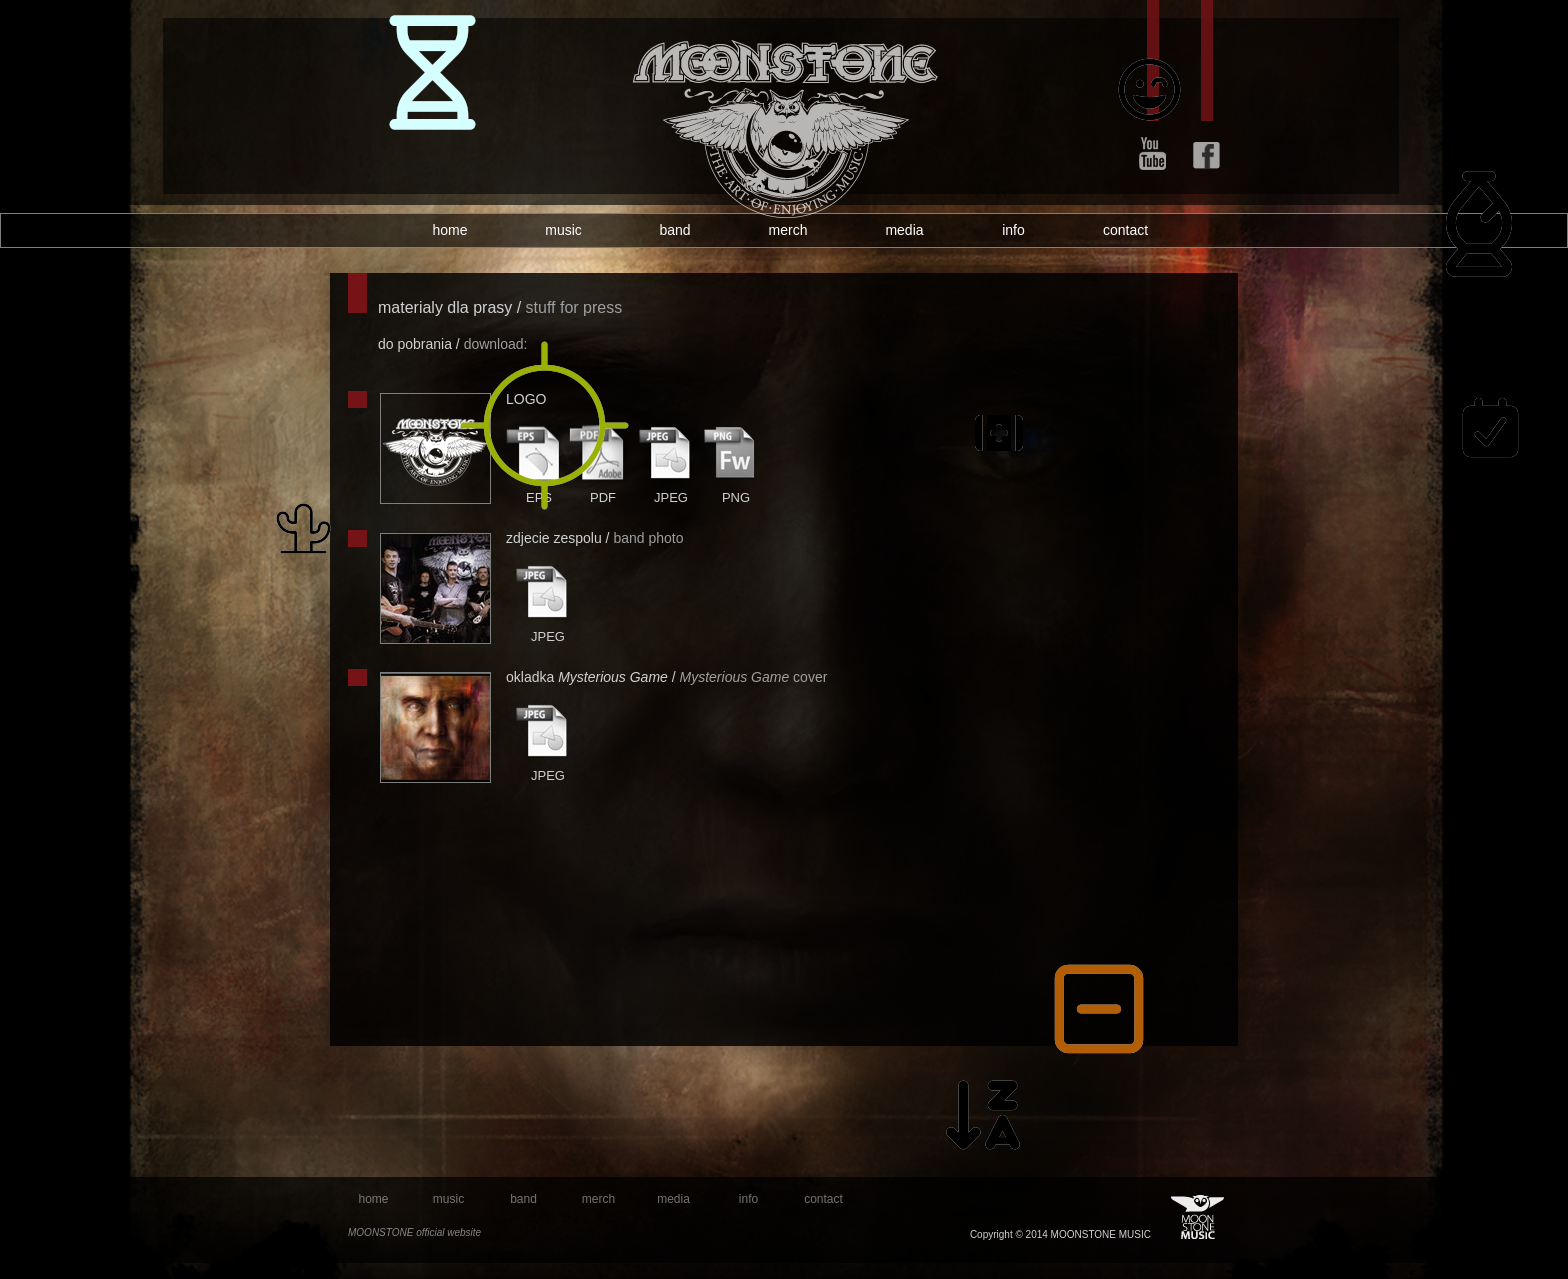 This screenshot has width=1568, height=1279. Describe the element at coordinates (983, 1115) in the screenshot. I see `sort alphabetically in reverse order (Z to A)` at that location.